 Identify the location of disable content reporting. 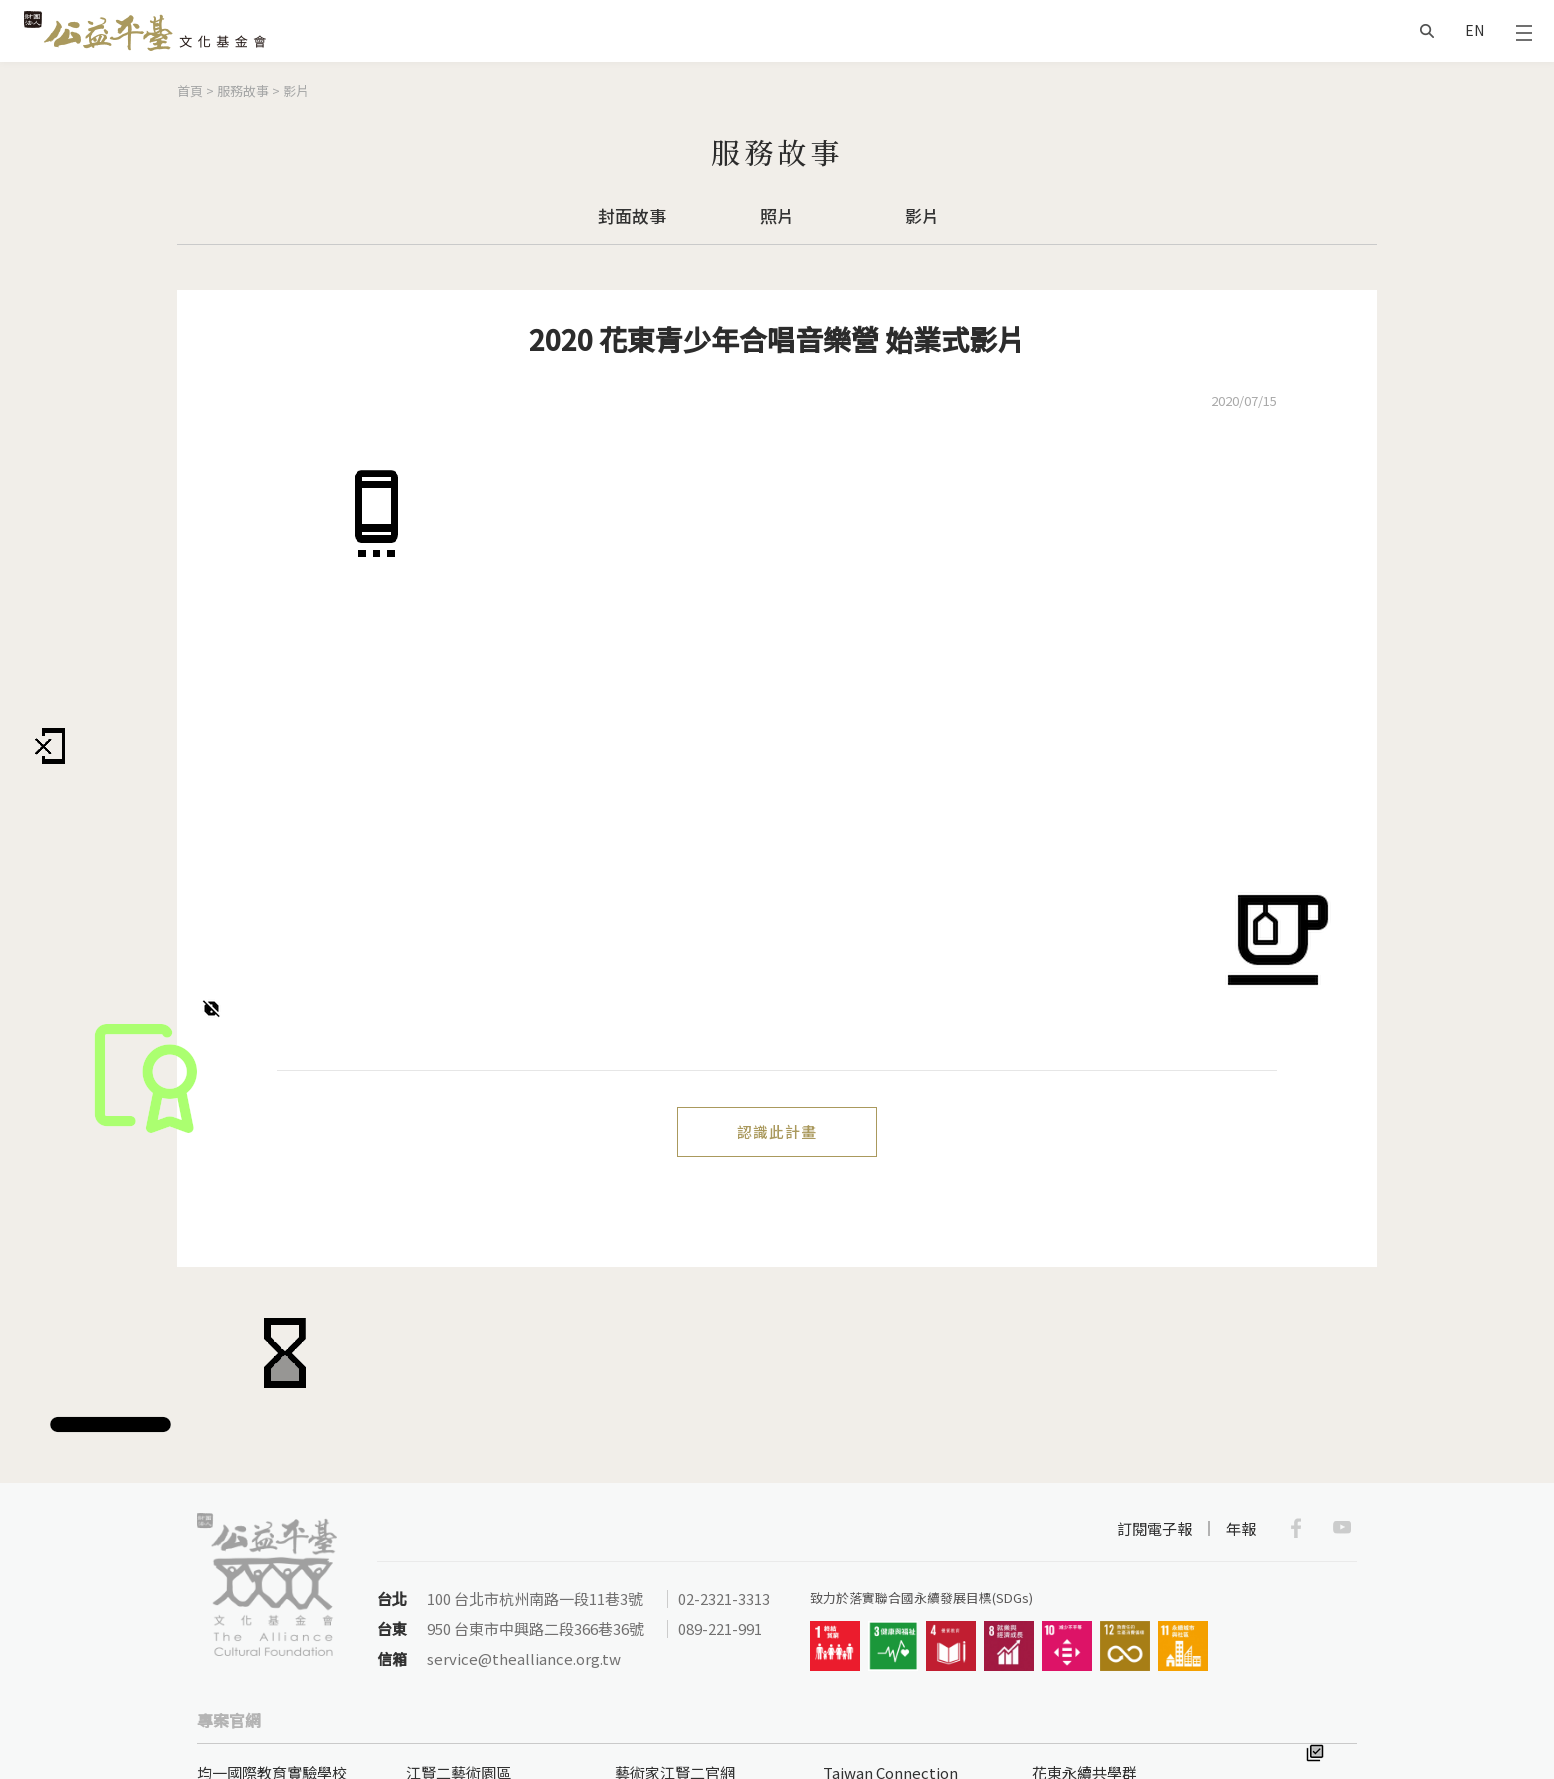
(211, 1008).